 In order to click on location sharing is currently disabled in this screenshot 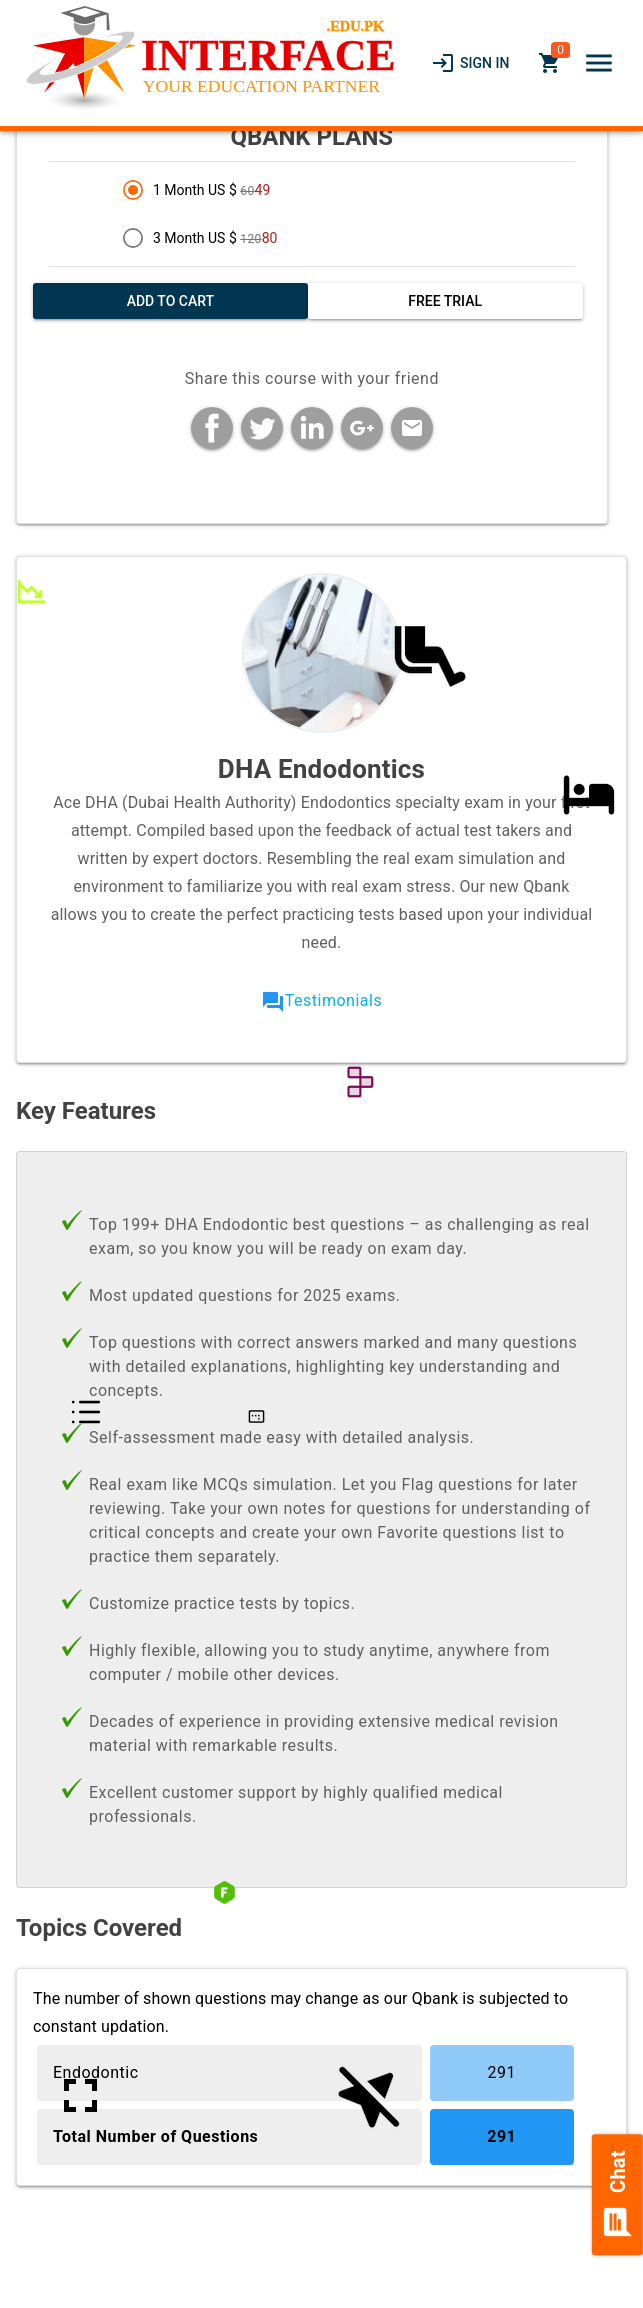, I will do `click(367, 2099)`.